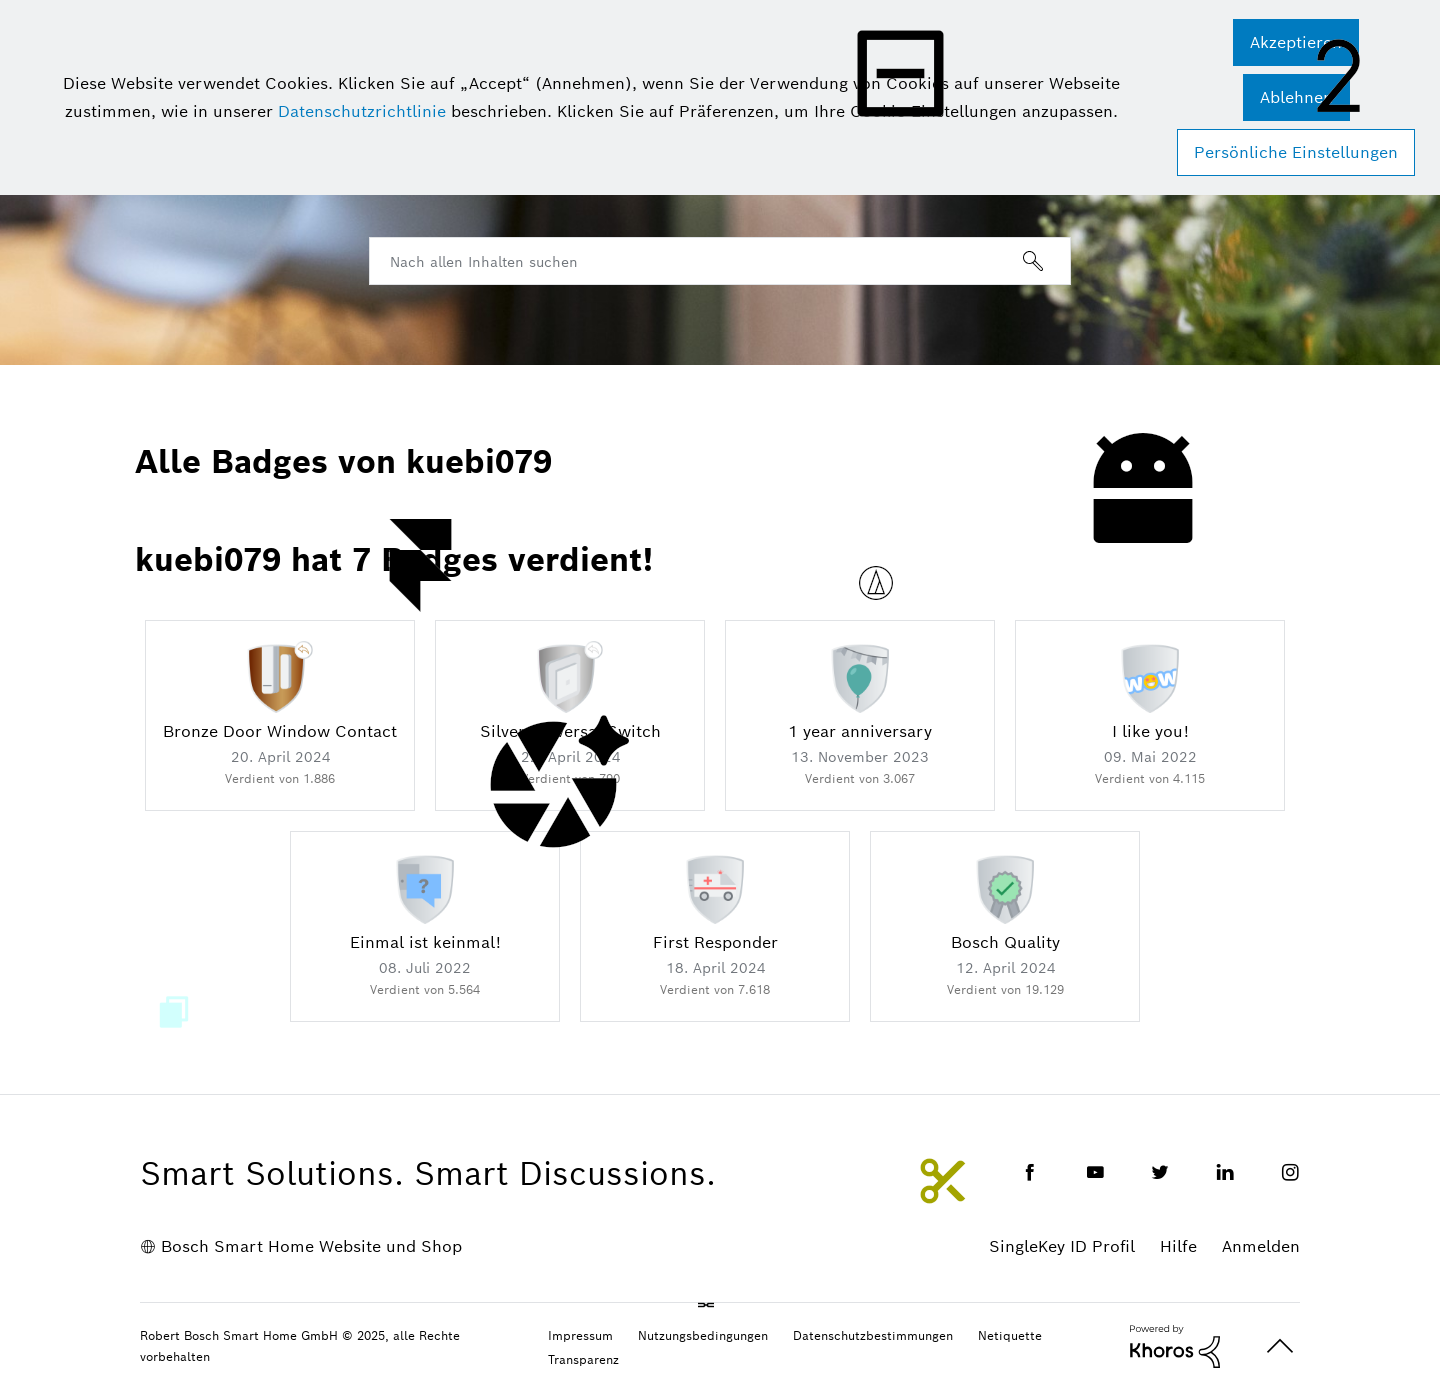 Image resolution: width=1440 pixels, height=1392 pixels. I want to click on indicates a partially selected state in a list, so click(900, 73).